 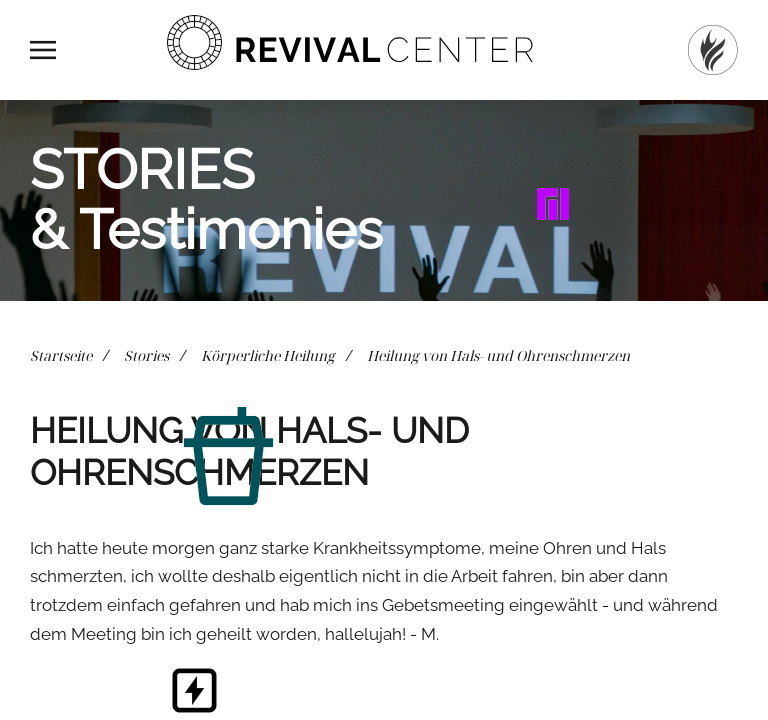 I want to click on manjaro linux operating system logo, so click(x=553, y=204).